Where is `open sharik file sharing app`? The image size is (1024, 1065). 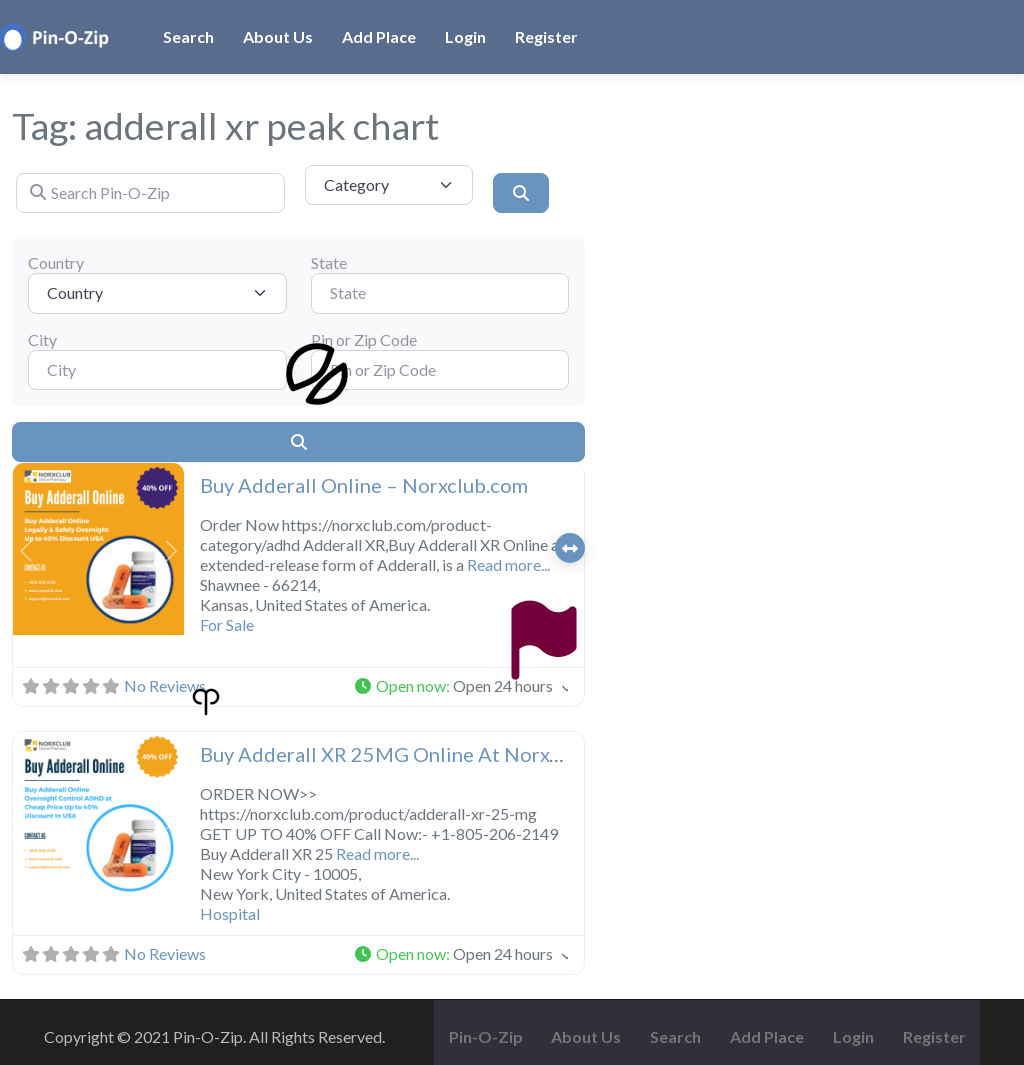
open sharik file sharing app is located at coordinates (317, 374).